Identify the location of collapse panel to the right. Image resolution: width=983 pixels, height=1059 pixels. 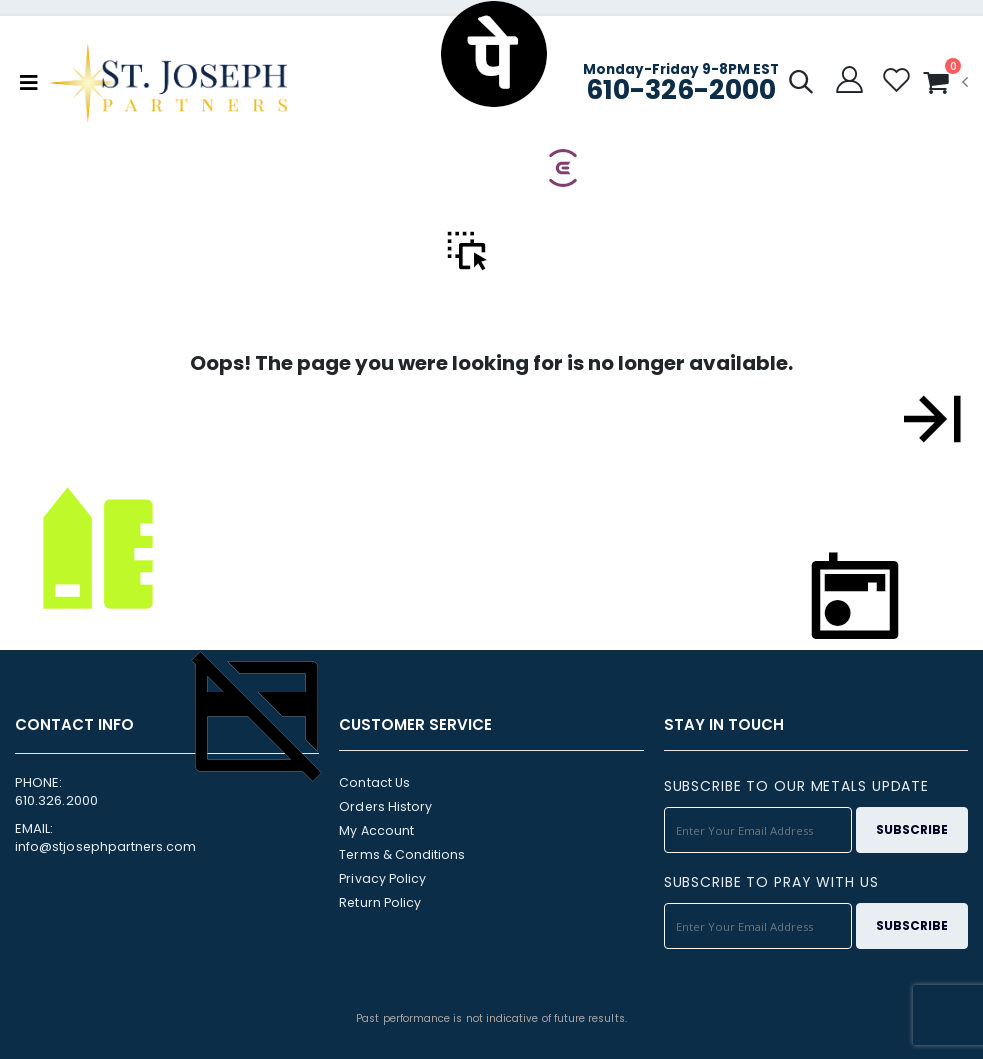
(934, 419).